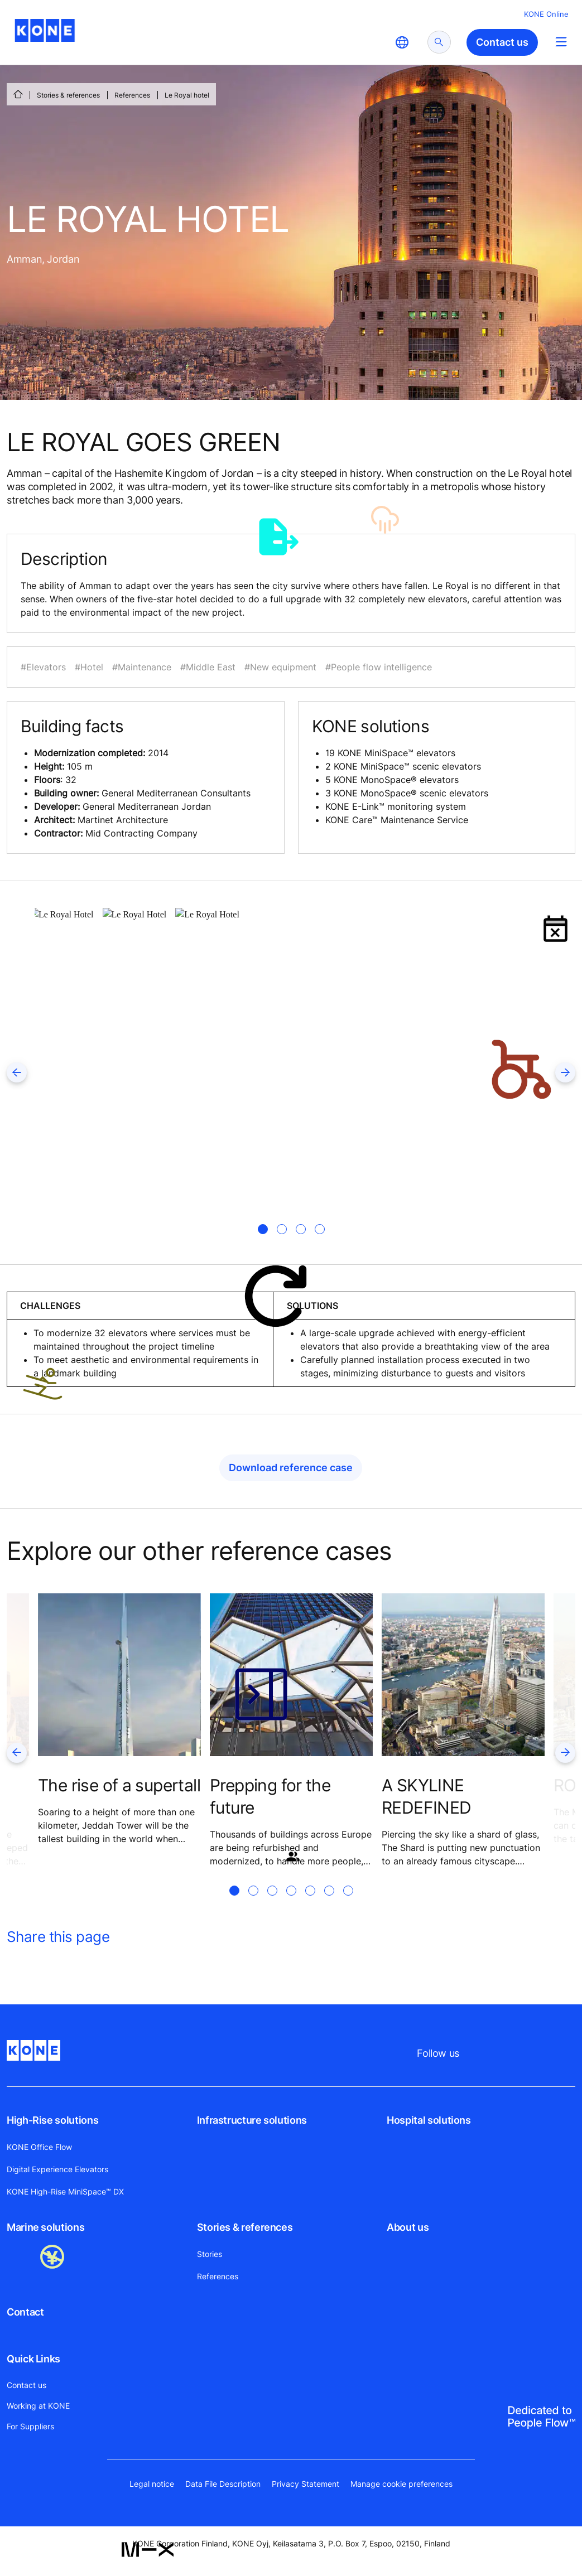  I want to click on access skiing or winter sports activities, so click(42, 1384).